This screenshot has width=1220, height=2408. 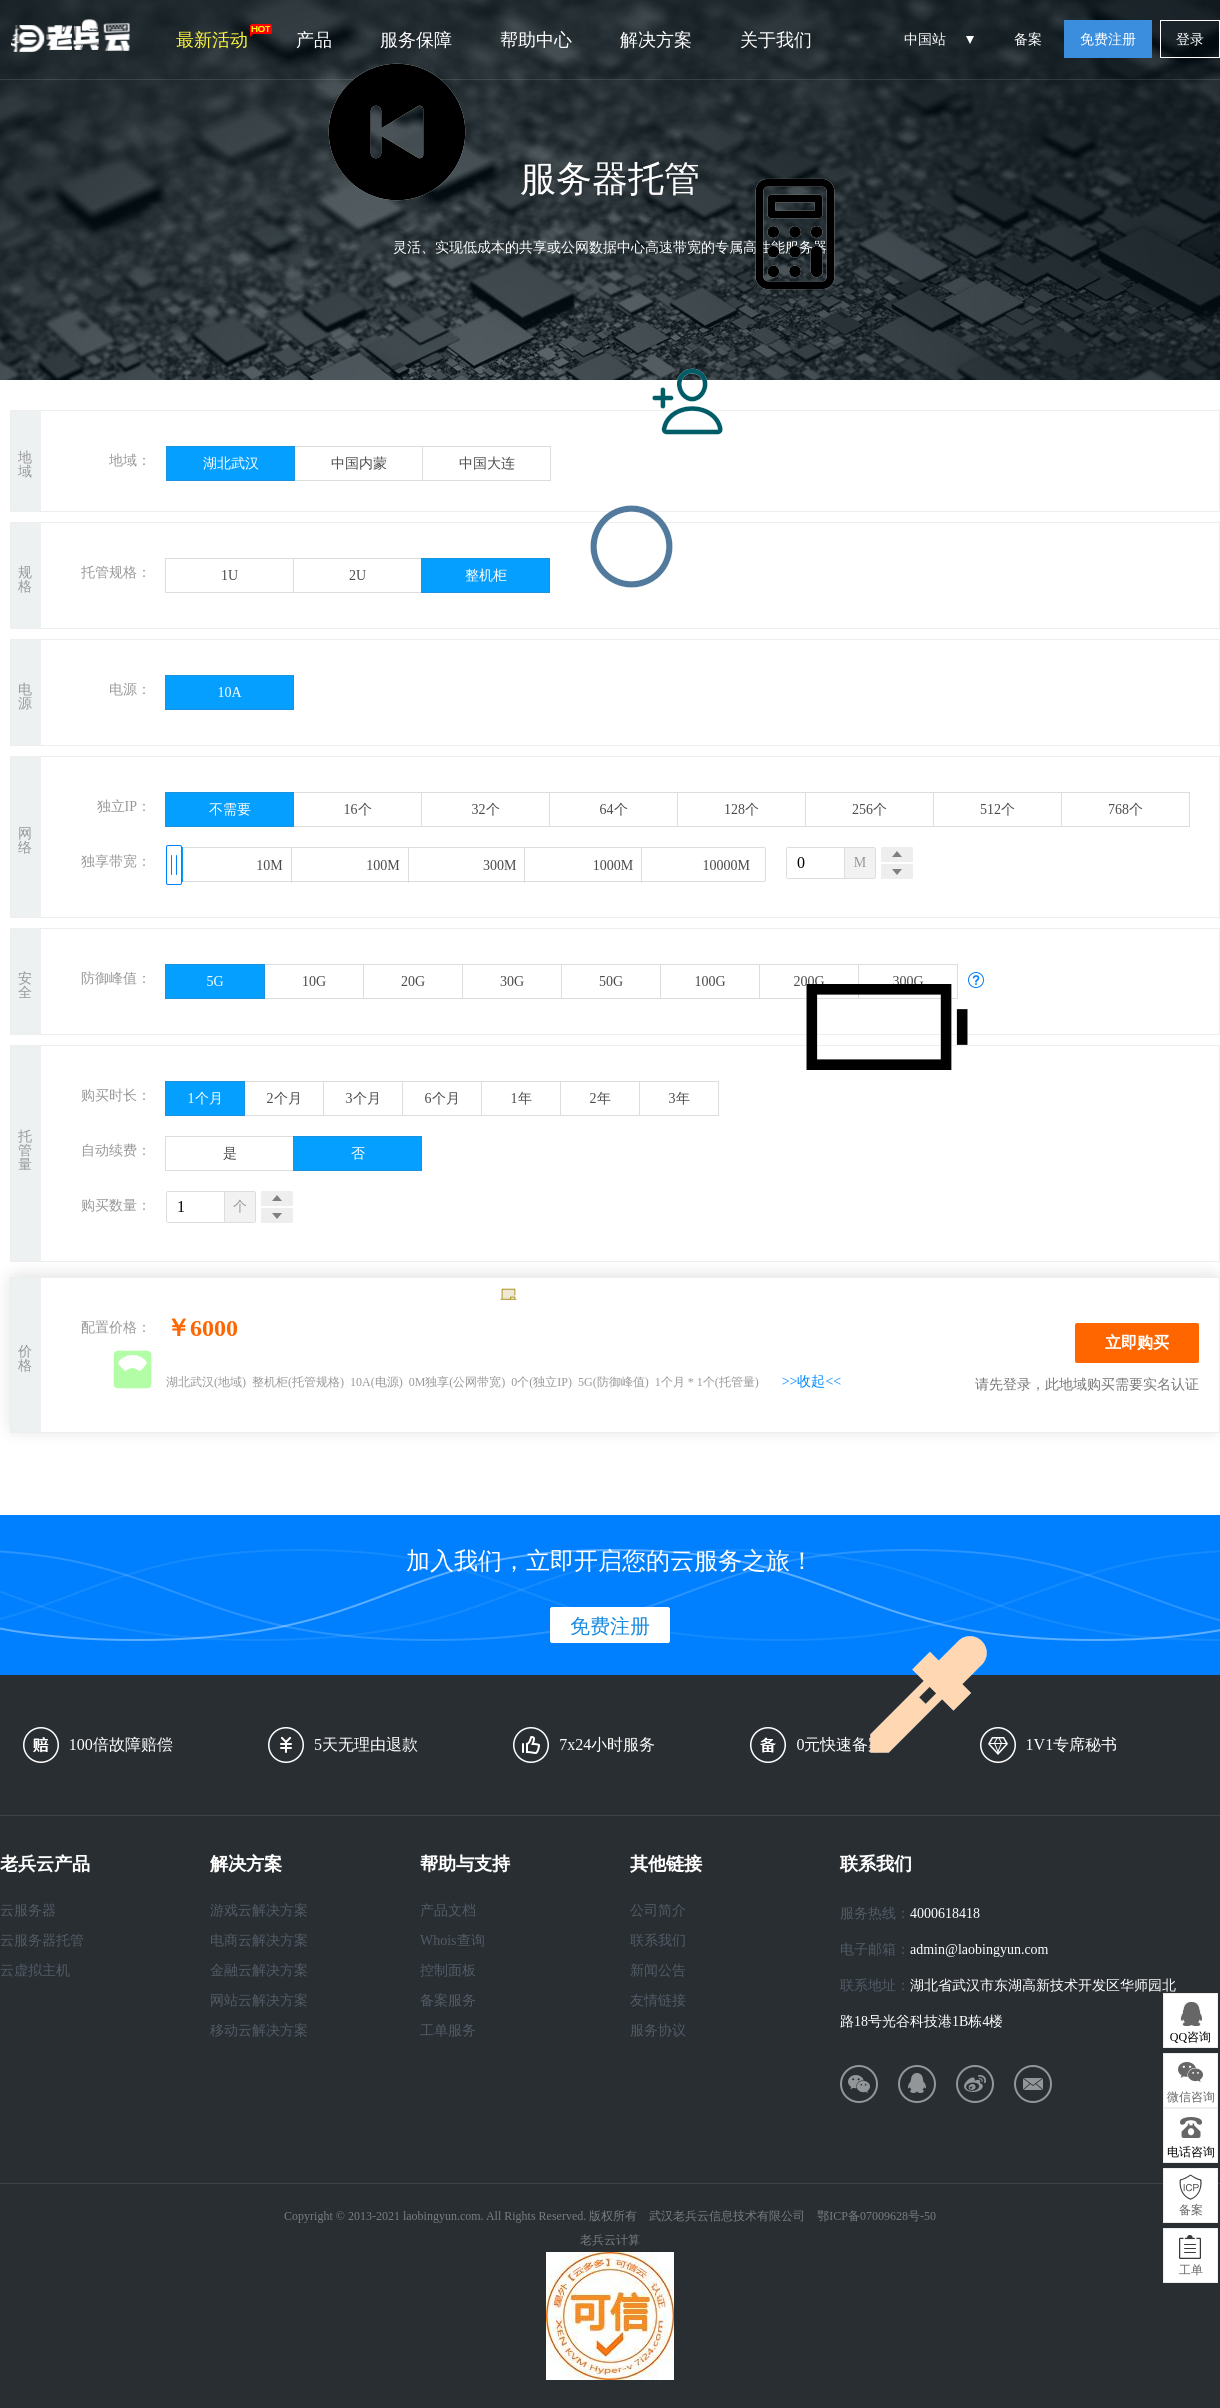 I want to click on view weight or measurement data, so click(x=132, y=1369).